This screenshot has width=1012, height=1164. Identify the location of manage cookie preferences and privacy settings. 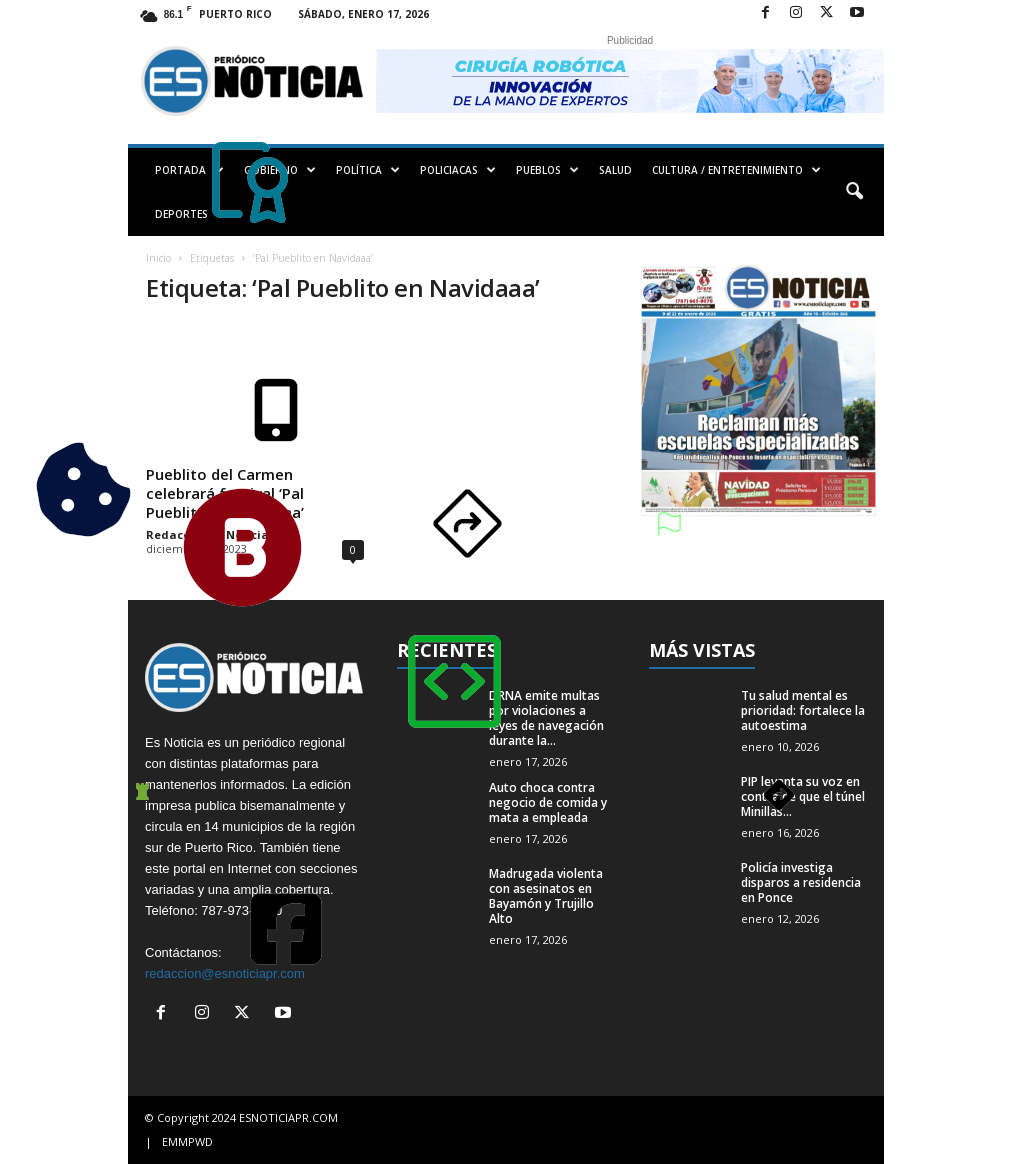
(83, 489).